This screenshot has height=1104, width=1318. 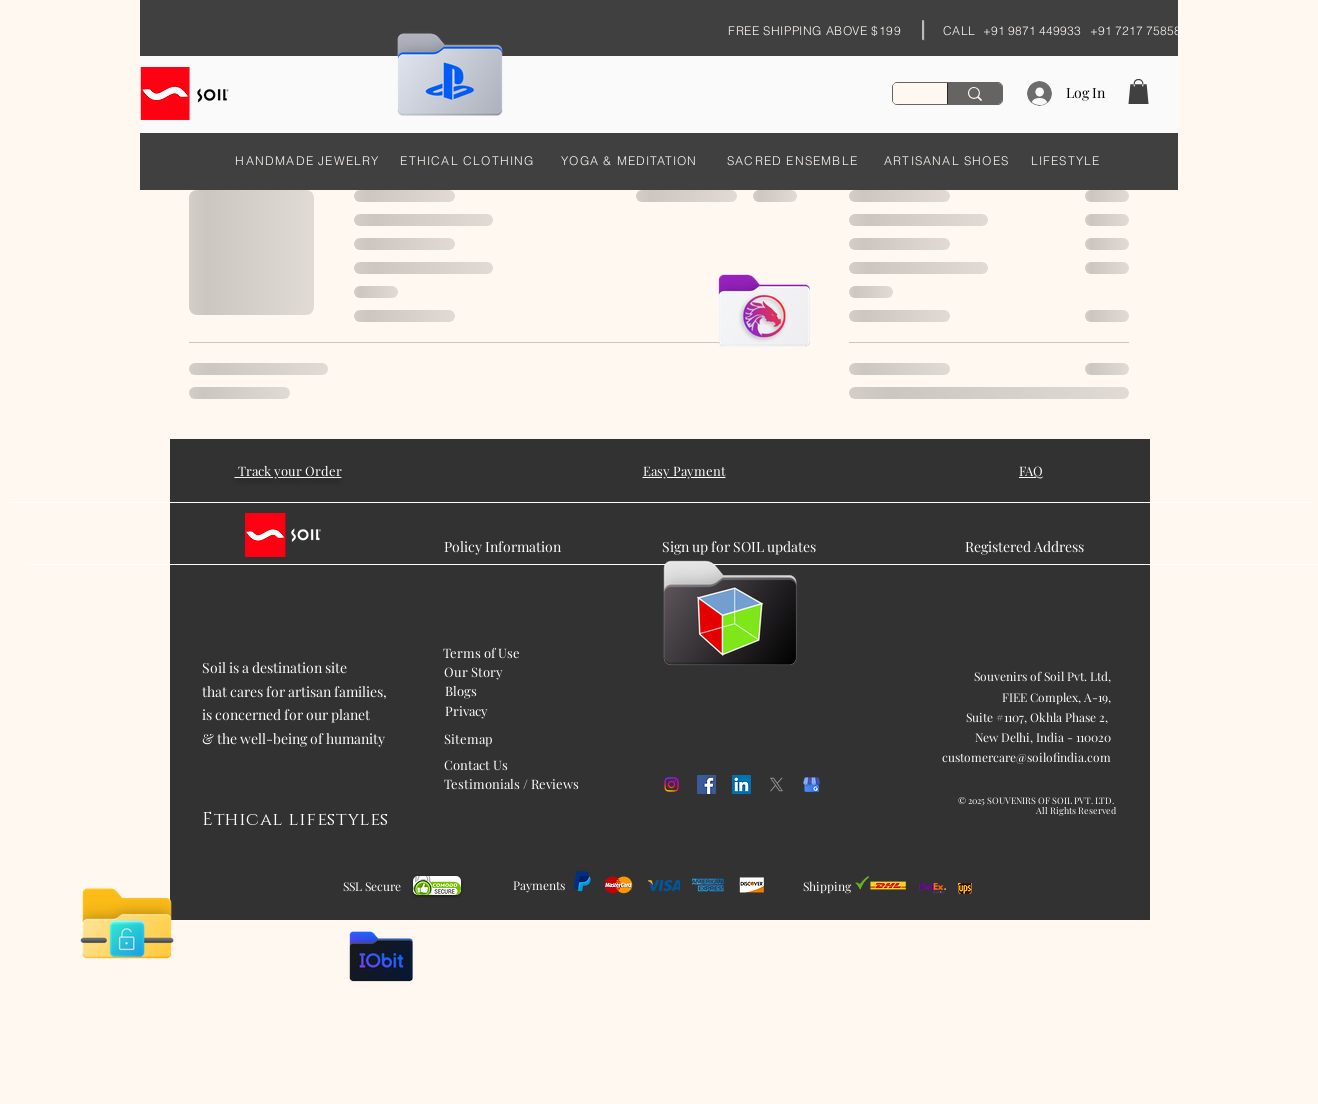 What do you see at coordinates (729, 616) in the screenshot?
I see `open gtk folder` at bounding box center [729, 616].